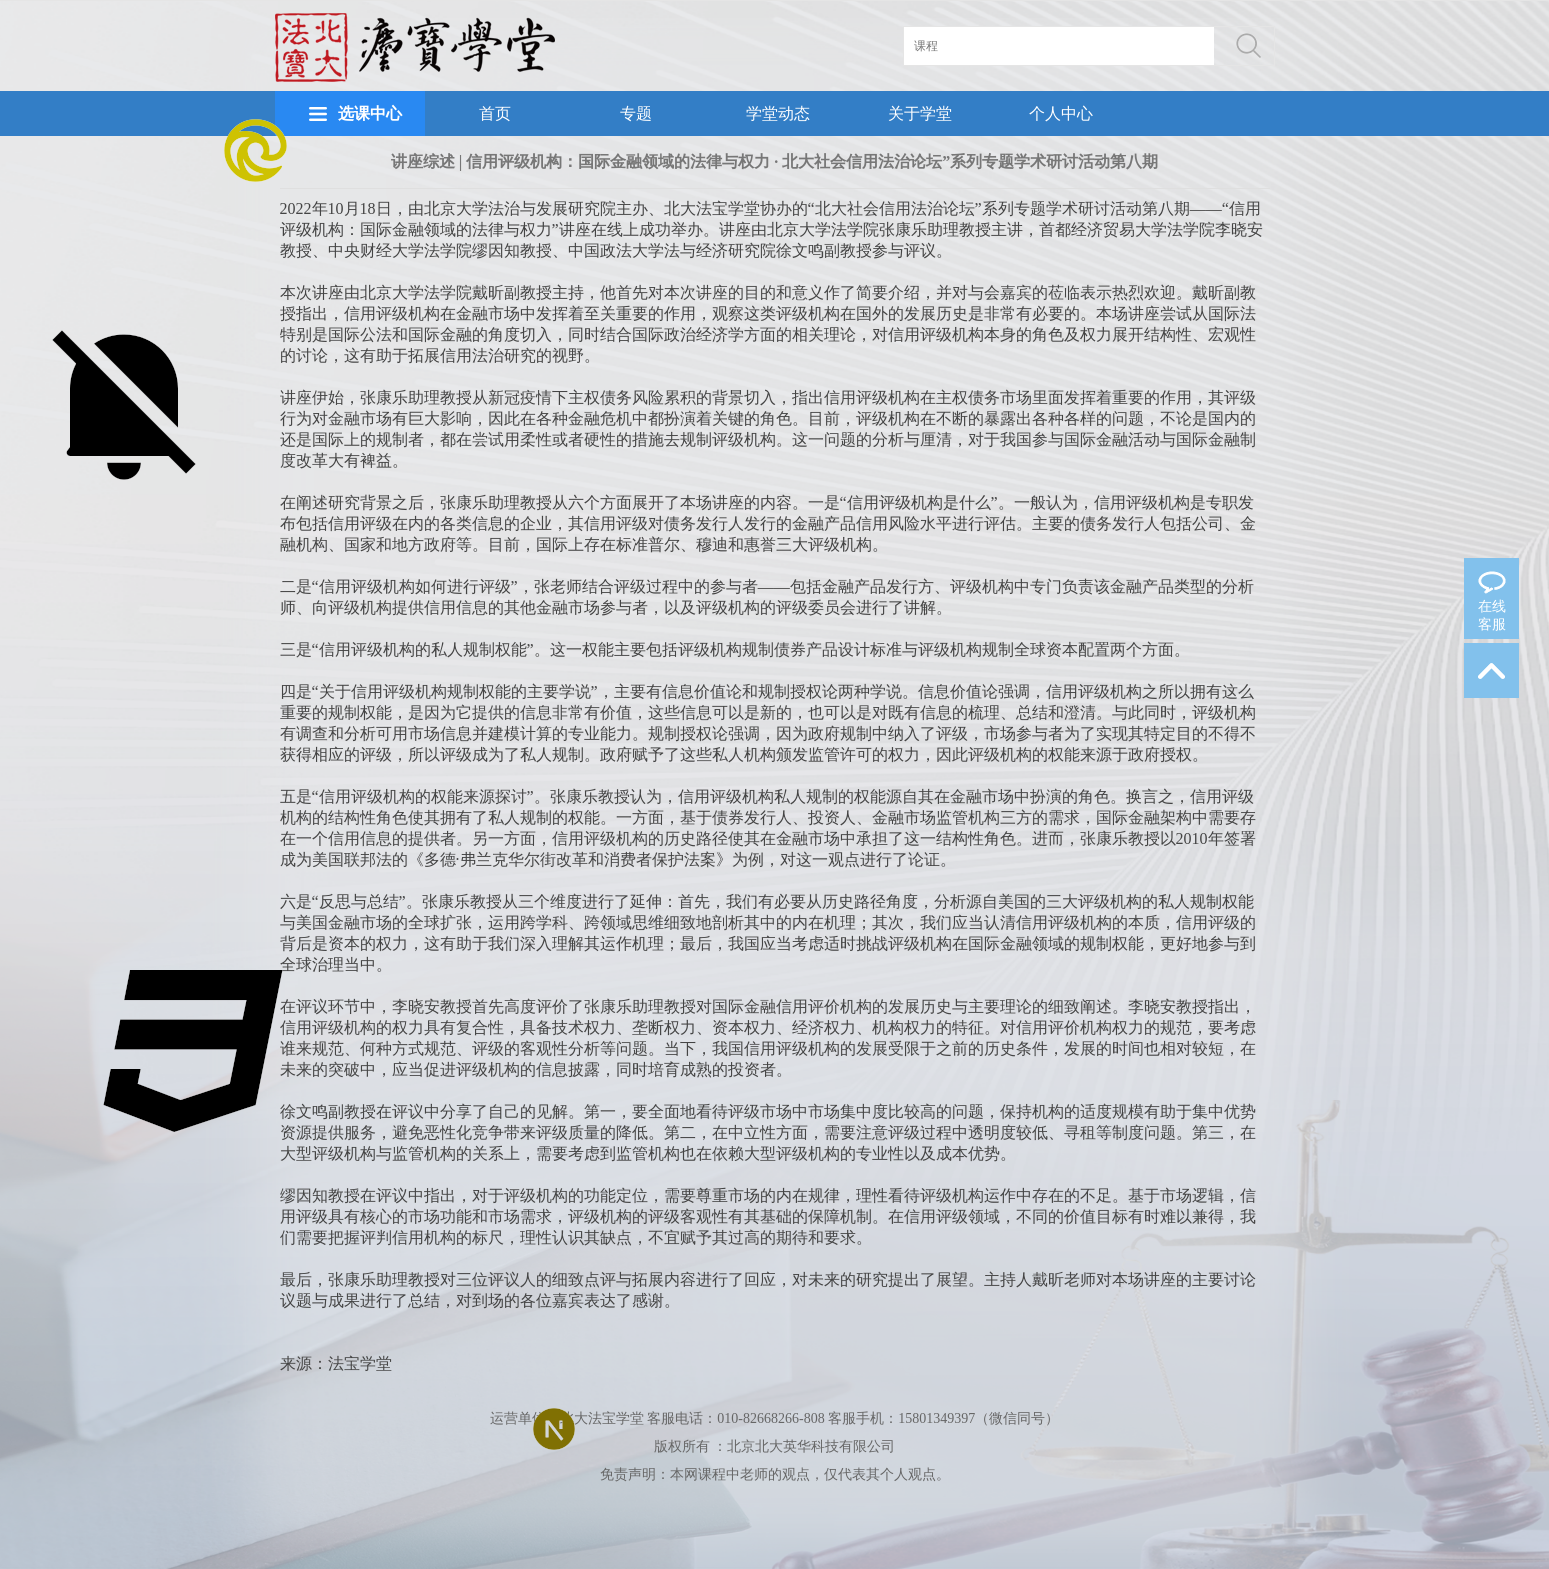 This screenshot has height=1569, width=1549. I want to click on CSS3 stylesheet language logo, so click(193, 1051).